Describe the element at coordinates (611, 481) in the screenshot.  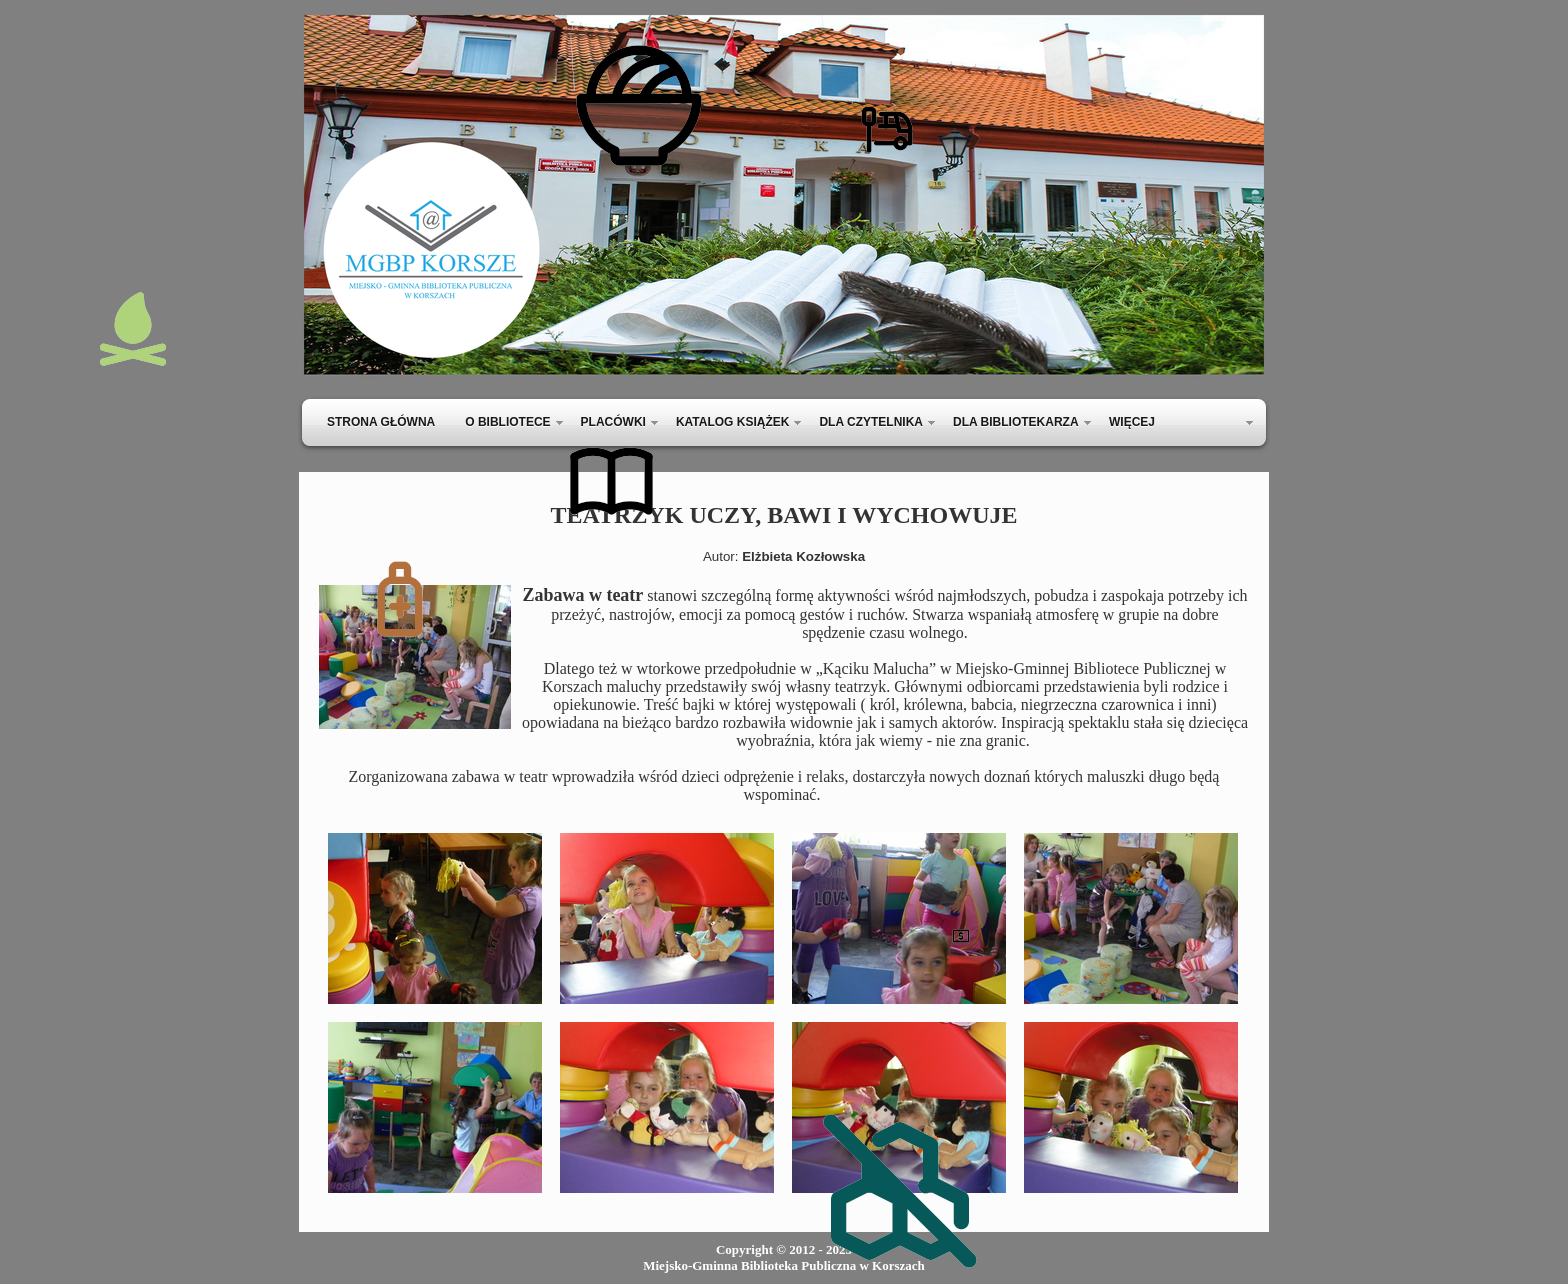
I see `open library or reading list` at that location.